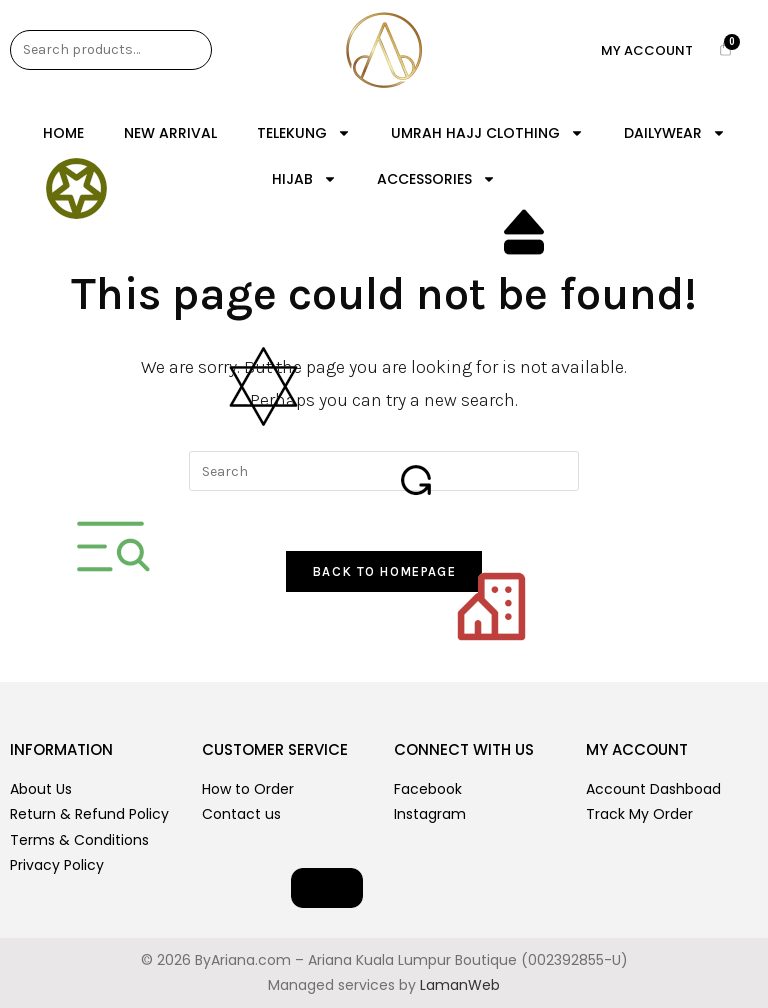  I want to click on indicates Jewish religious content or services, so click(263, 386).